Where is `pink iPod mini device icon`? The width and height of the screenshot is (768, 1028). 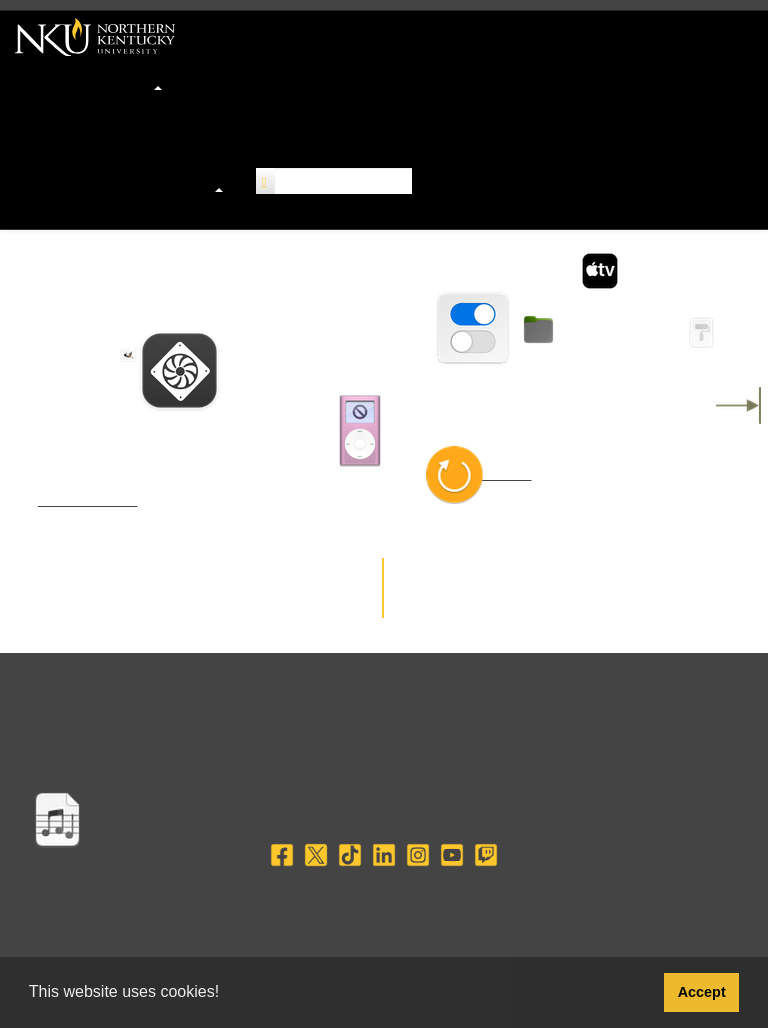 pink iPod mini device icon is located at coordinates (360, 431).